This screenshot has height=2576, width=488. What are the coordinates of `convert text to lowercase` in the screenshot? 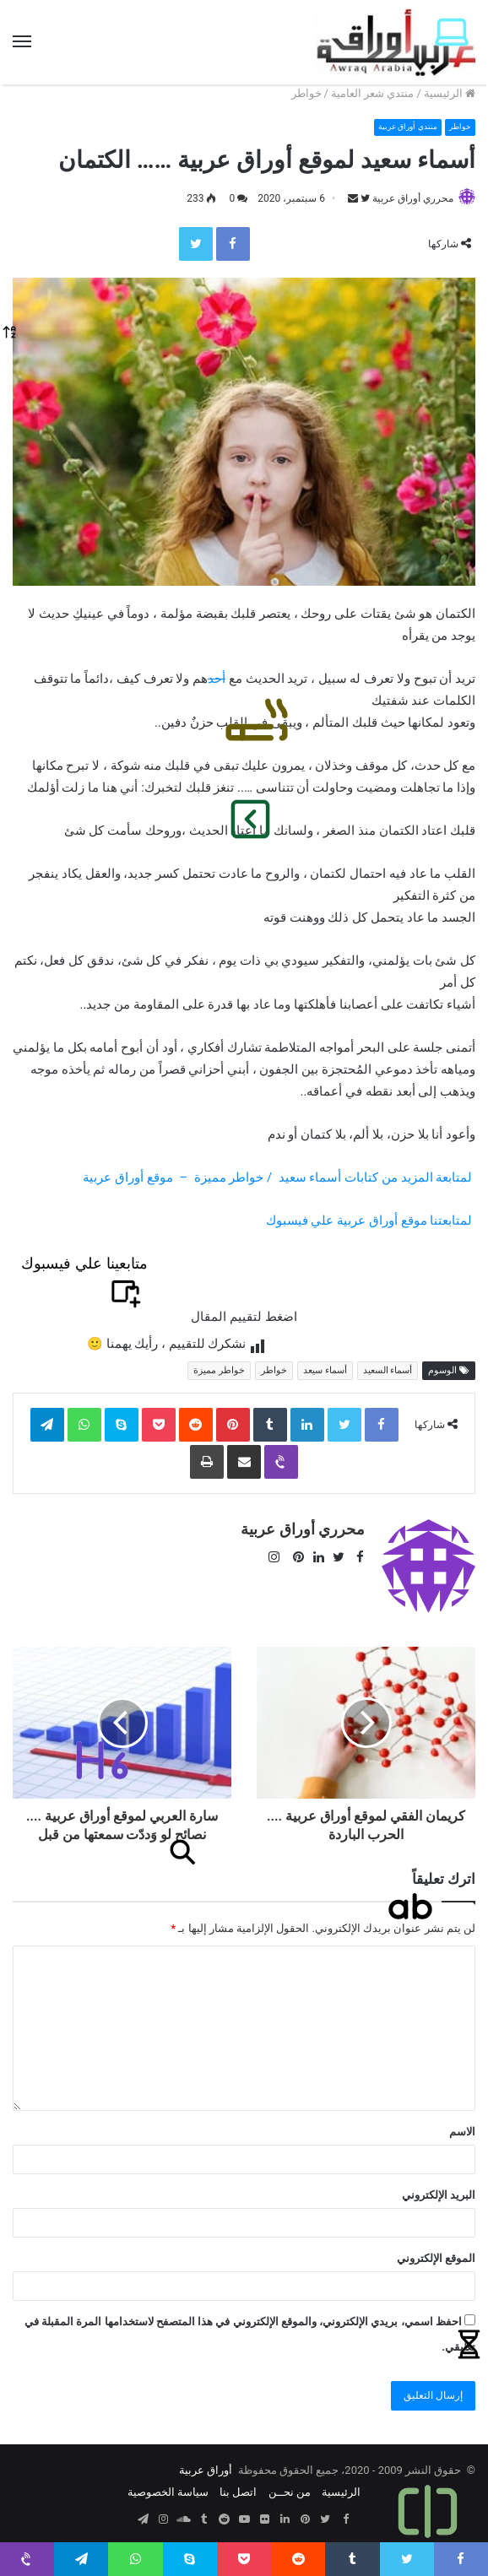 It's located at (410, 1908).